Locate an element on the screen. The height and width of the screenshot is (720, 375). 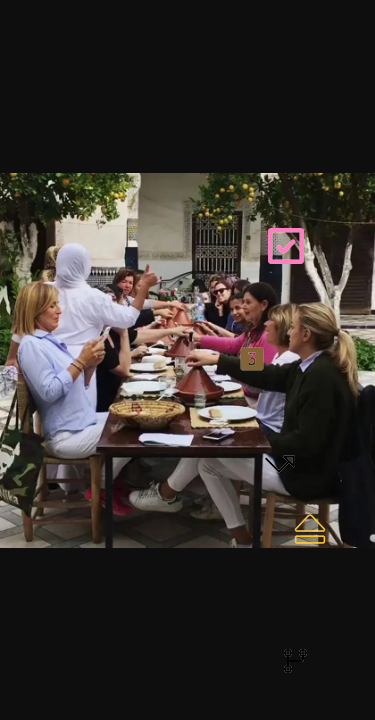
mark task as complete is located at coordinates (286, 246).